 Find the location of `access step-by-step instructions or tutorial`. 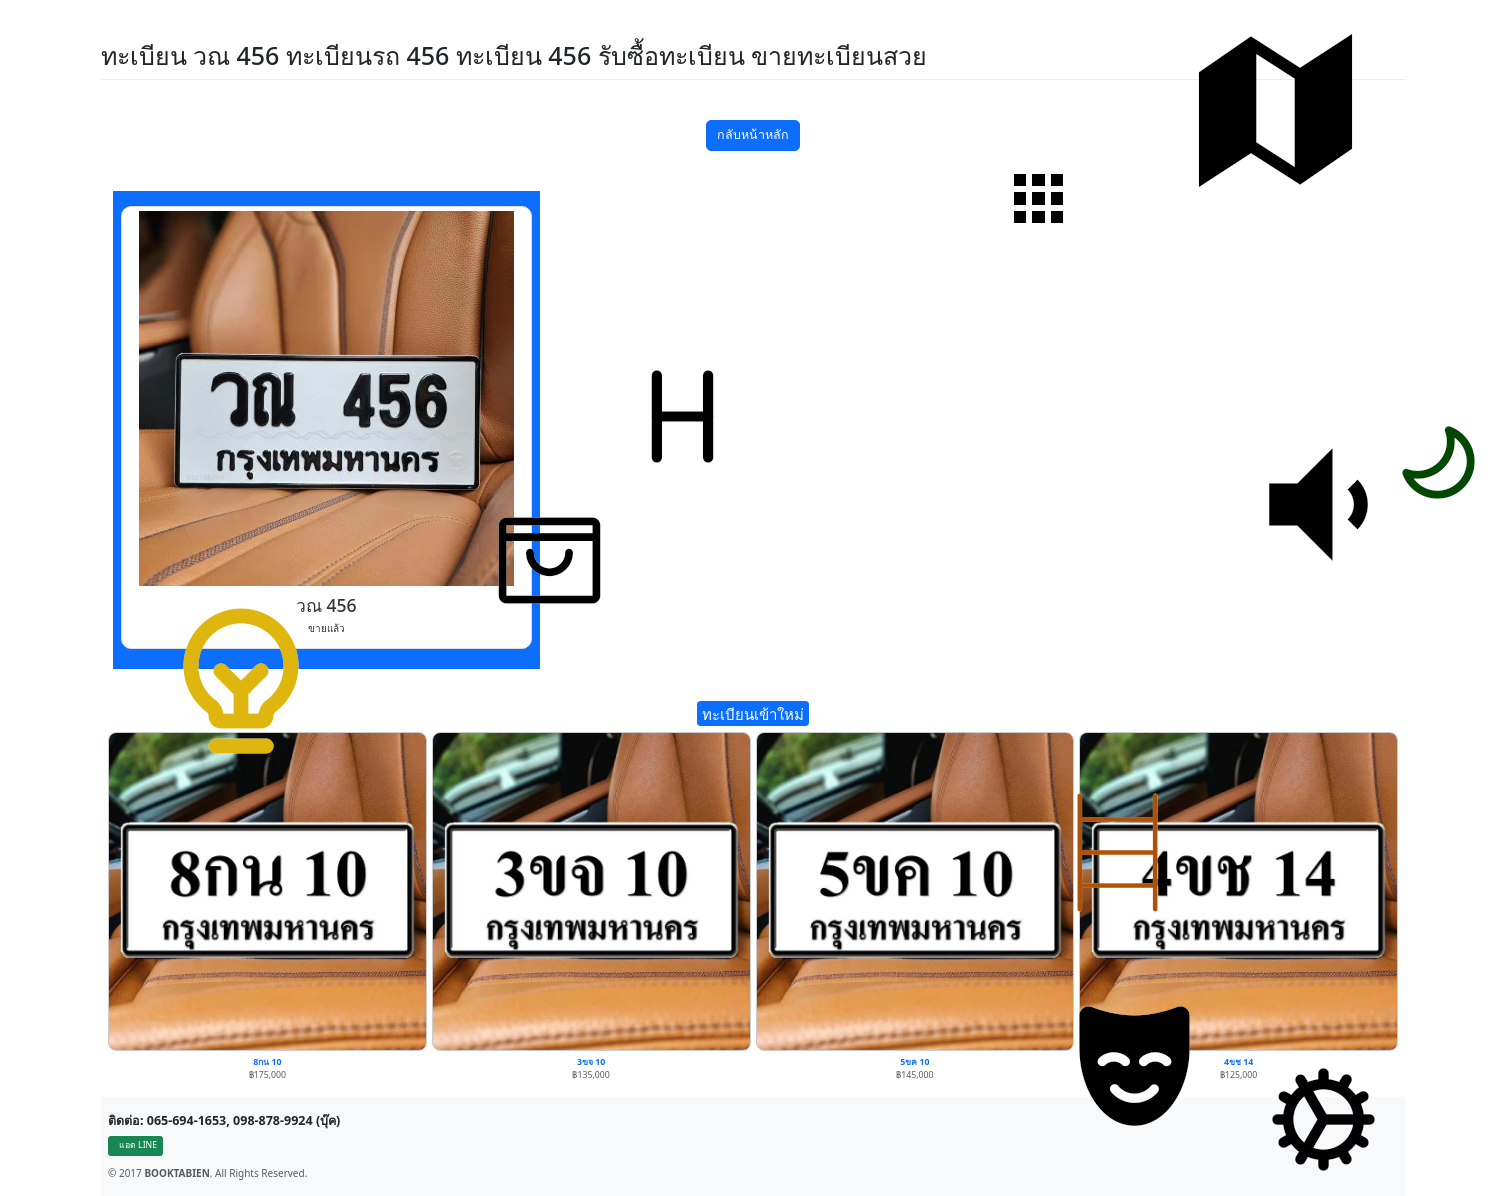

access step-by-step instructions or tutorial is located at coordinates (1117, 852).